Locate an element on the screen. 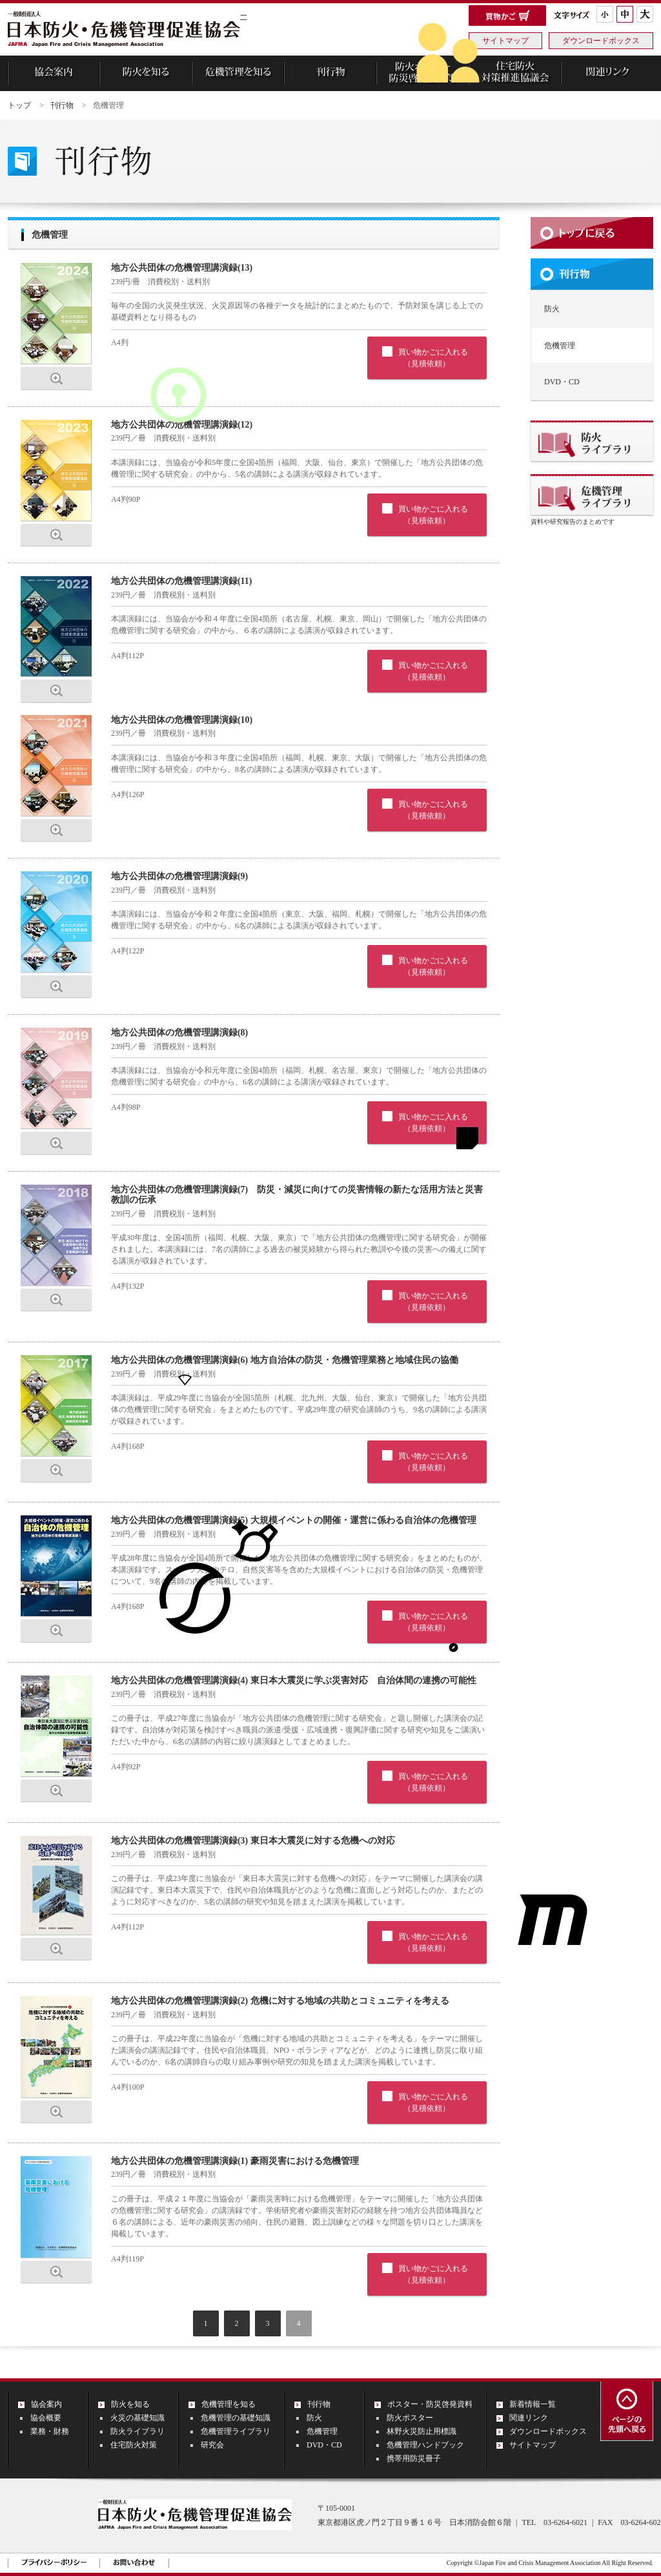 Image resolution: width=661 pixels, height=2576 pixels. access AI-powered brush or painting tools is located at coordinates (256, 1543).